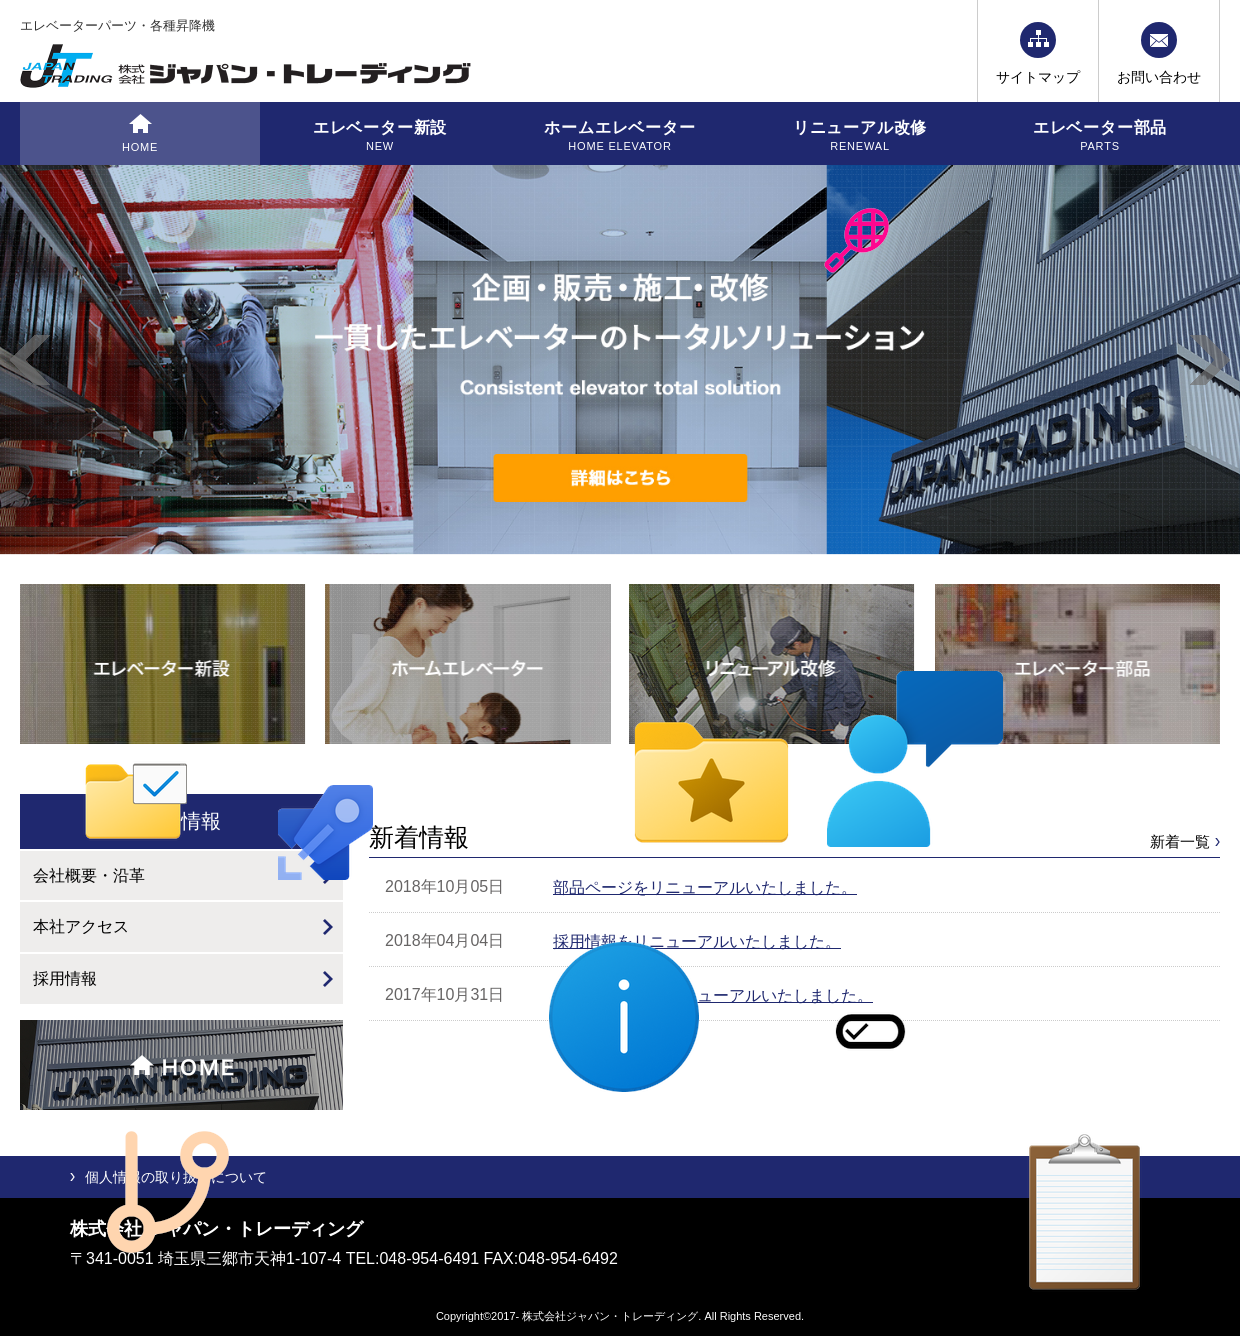 The height and width of the screenshot is (1336, 1240). I want to click on open your favorites folder, so click(711, 786).